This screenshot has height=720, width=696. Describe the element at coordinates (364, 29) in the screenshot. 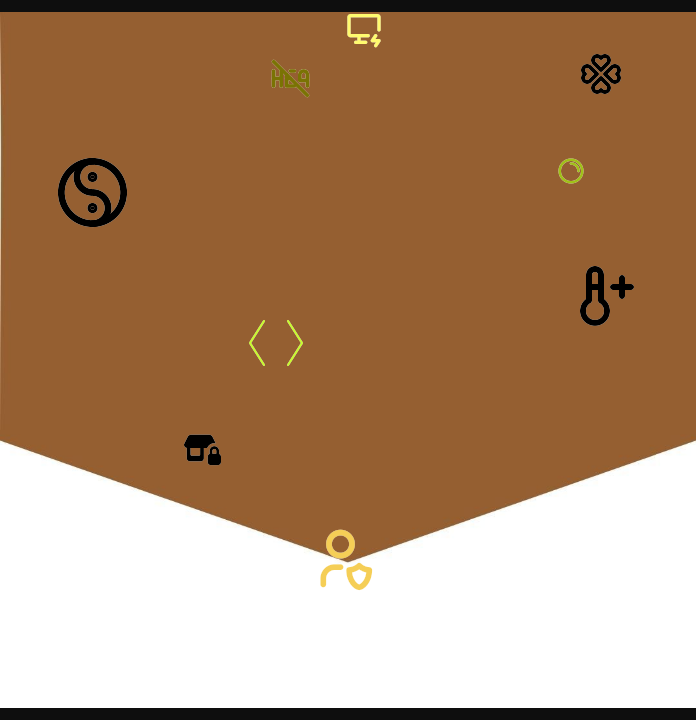

I see `desktop power or energy settings` at that location.